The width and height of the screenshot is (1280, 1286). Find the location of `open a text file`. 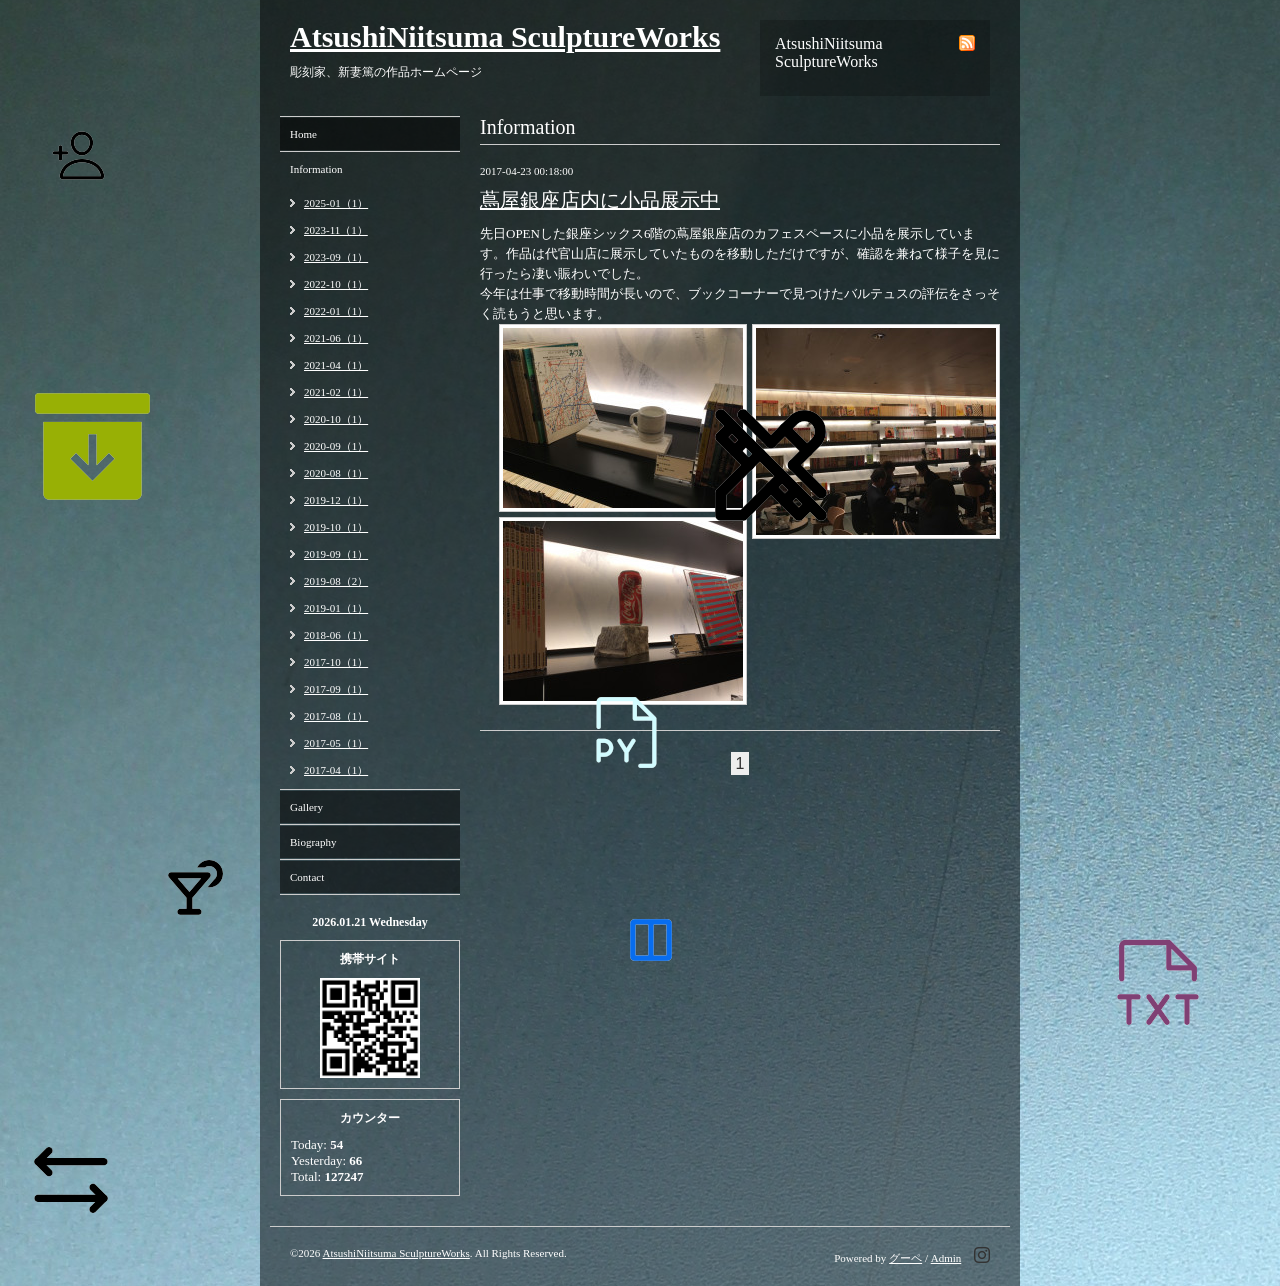

open a text file is located at coordinates (1158, 986).